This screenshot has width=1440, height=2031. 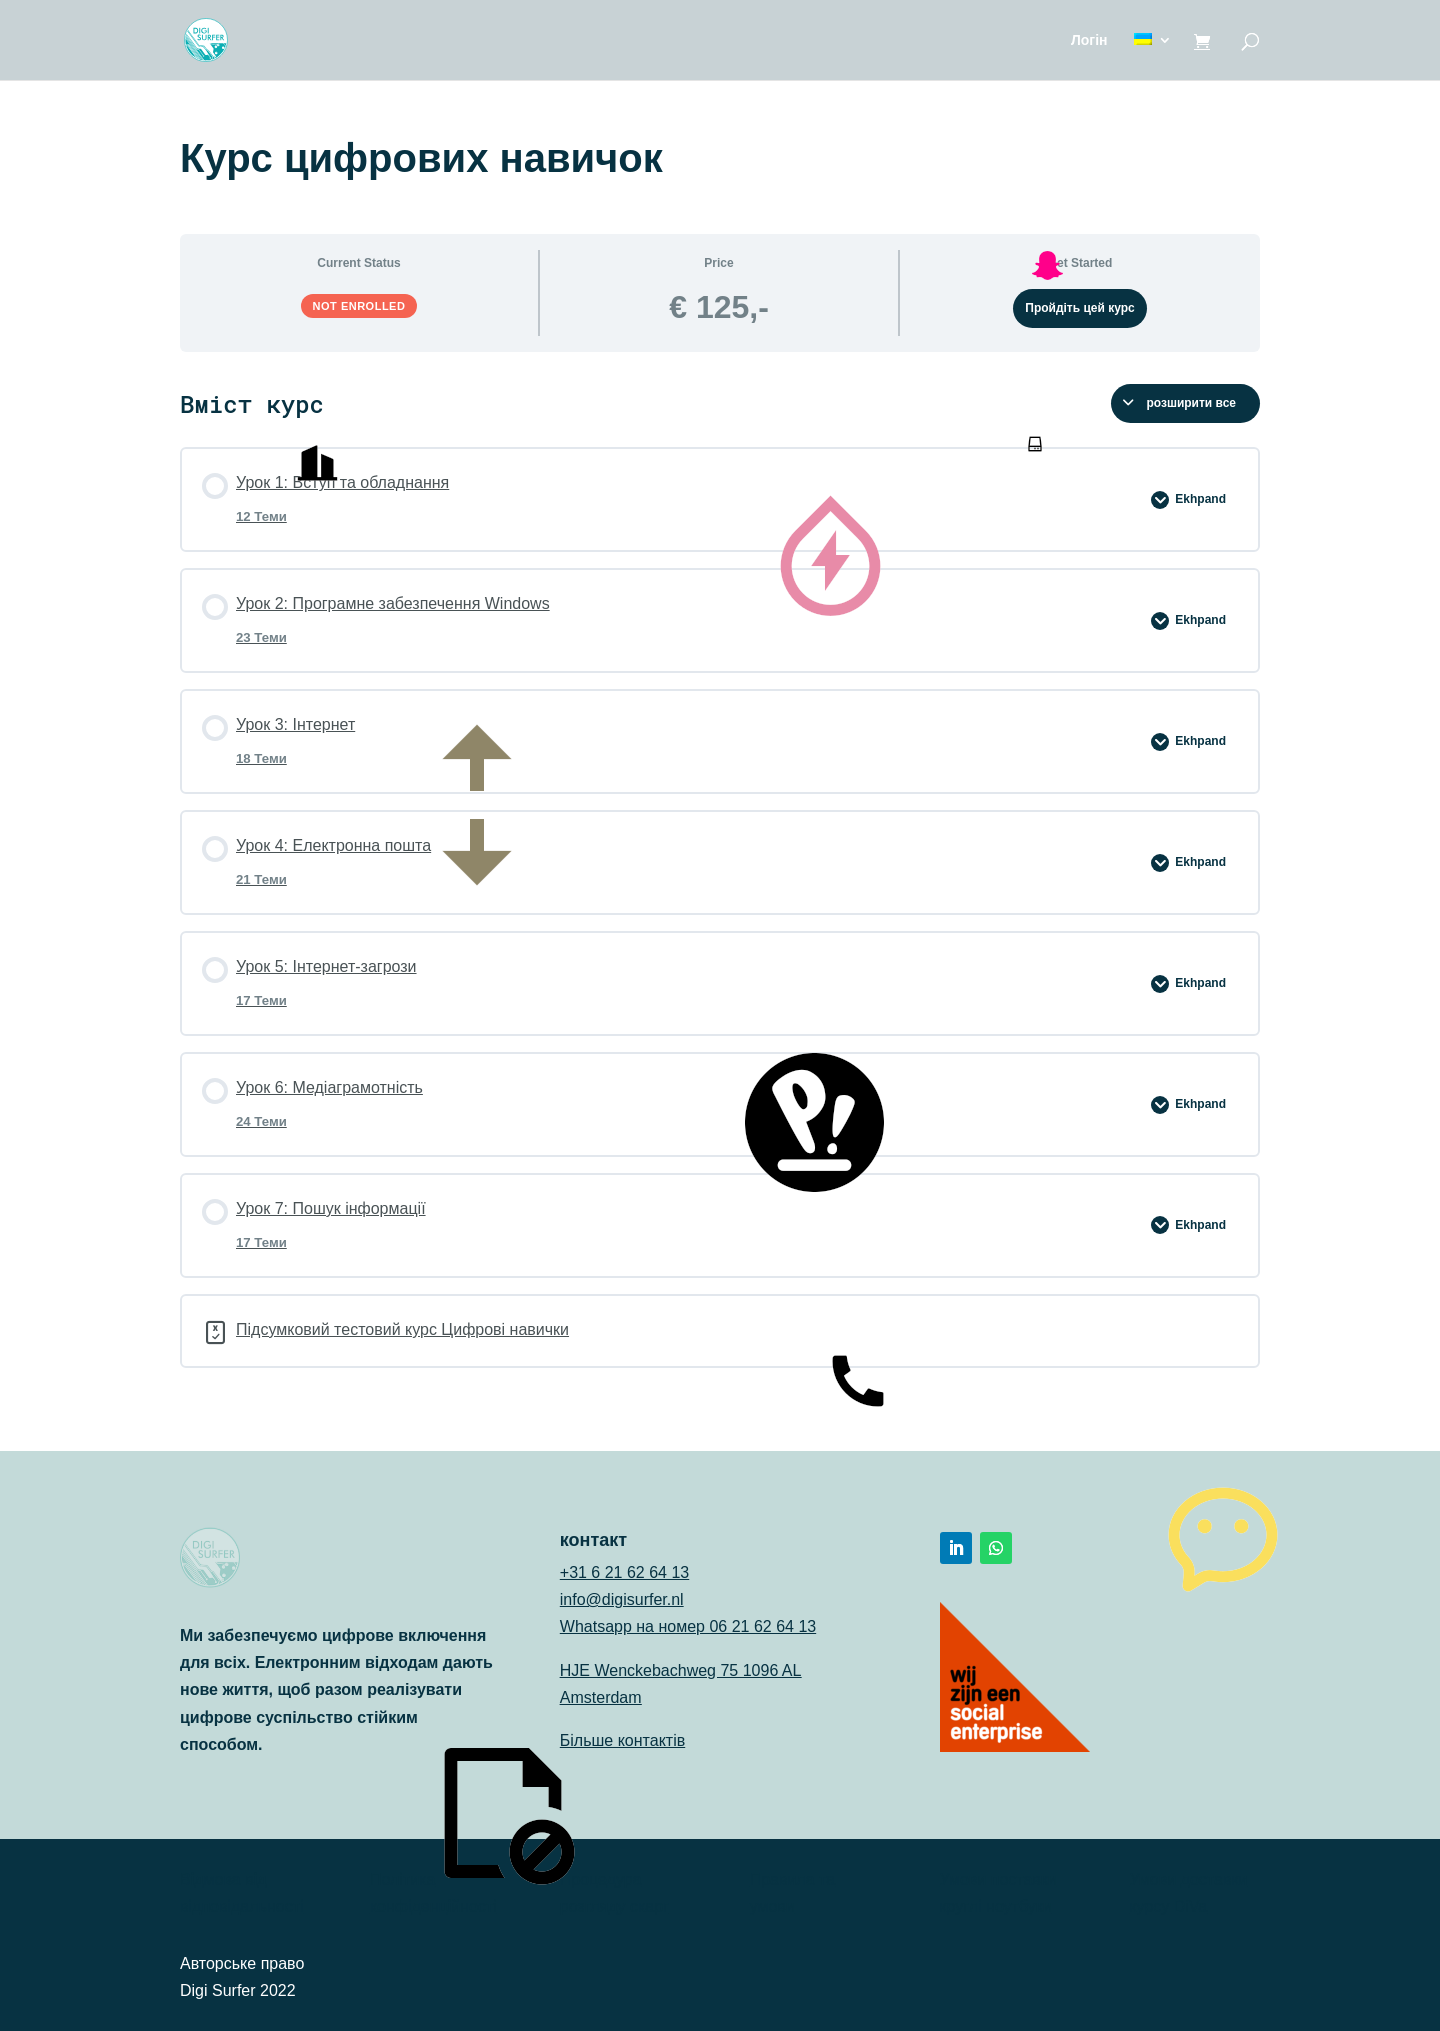 I want to click on make a phone call, so click(x=858, y=1381).